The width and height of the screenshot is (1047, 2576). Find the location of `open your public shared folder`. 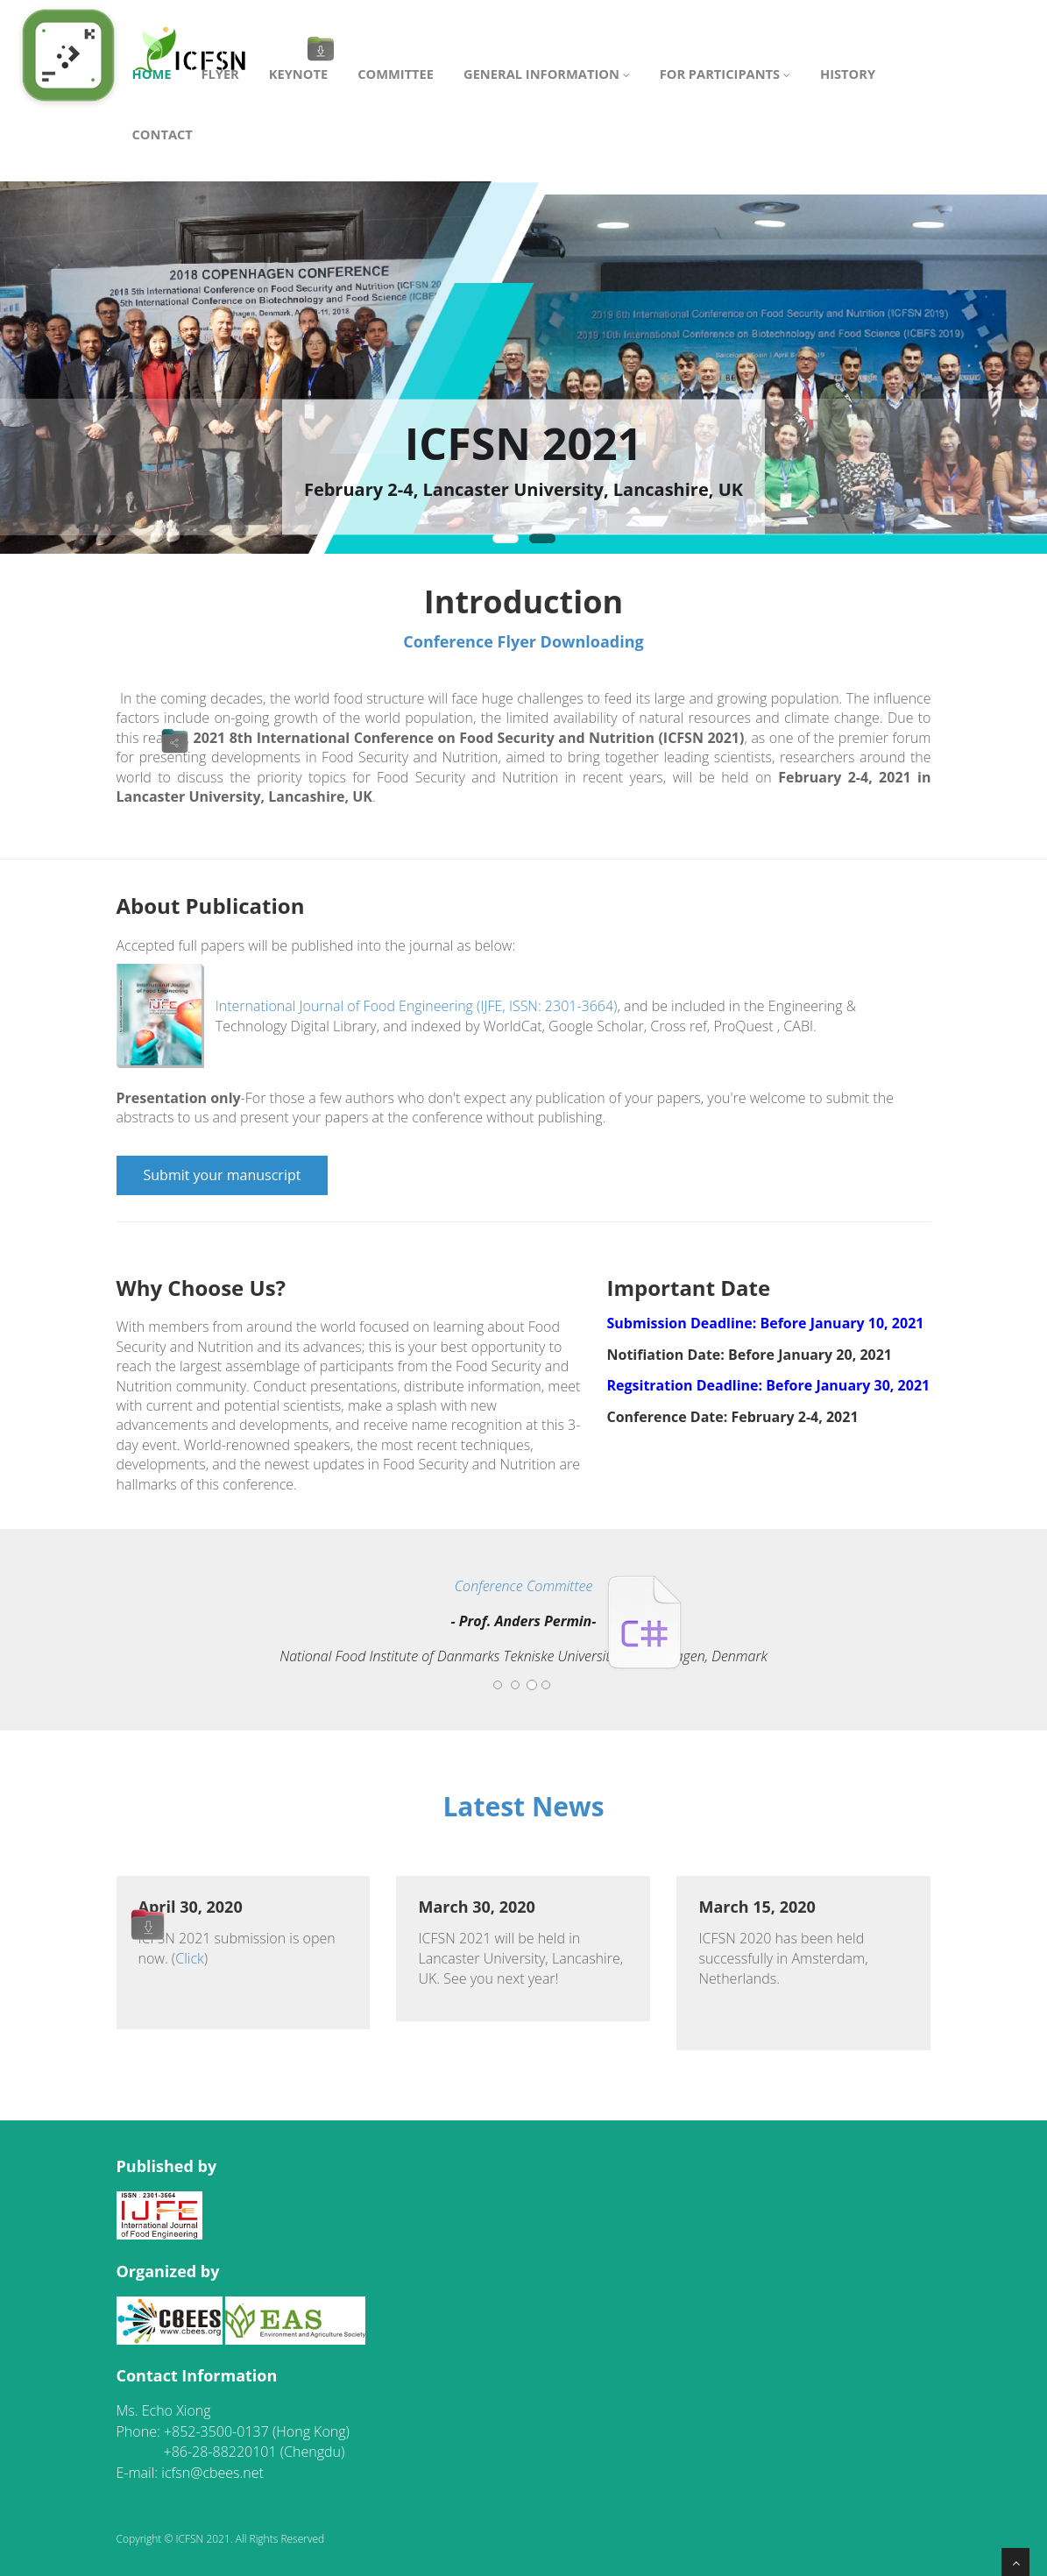

open your public shared folder is located at coordinates (174, 740).